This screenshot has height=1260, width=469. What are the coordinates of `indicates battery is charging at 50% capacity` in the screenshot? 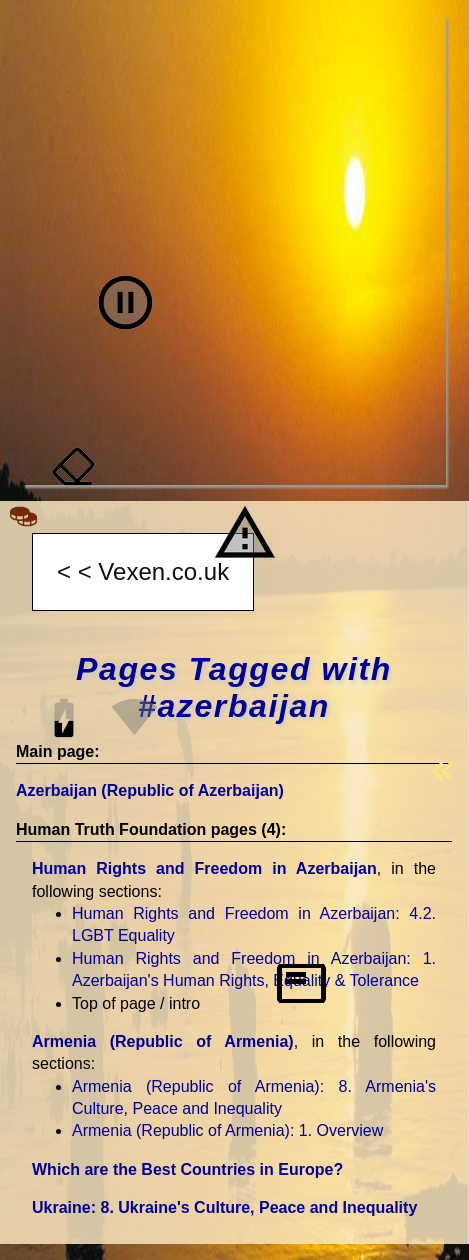 It's located at (64, 718).